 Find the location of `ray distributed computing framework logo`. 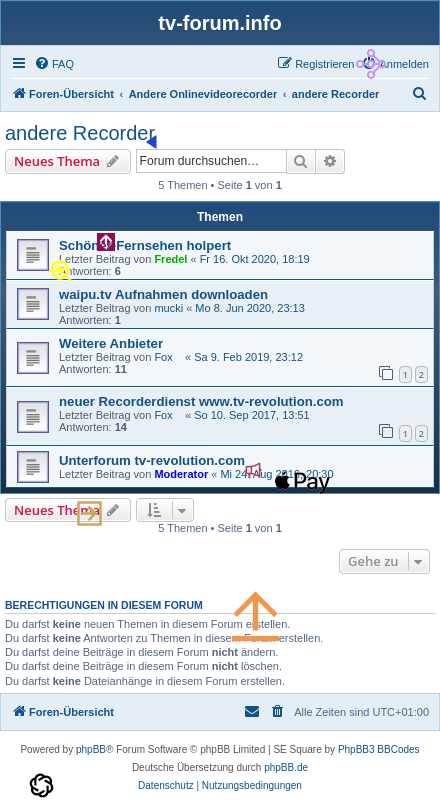

ray distributed computing framework logo is located at coordinates (371, 64).